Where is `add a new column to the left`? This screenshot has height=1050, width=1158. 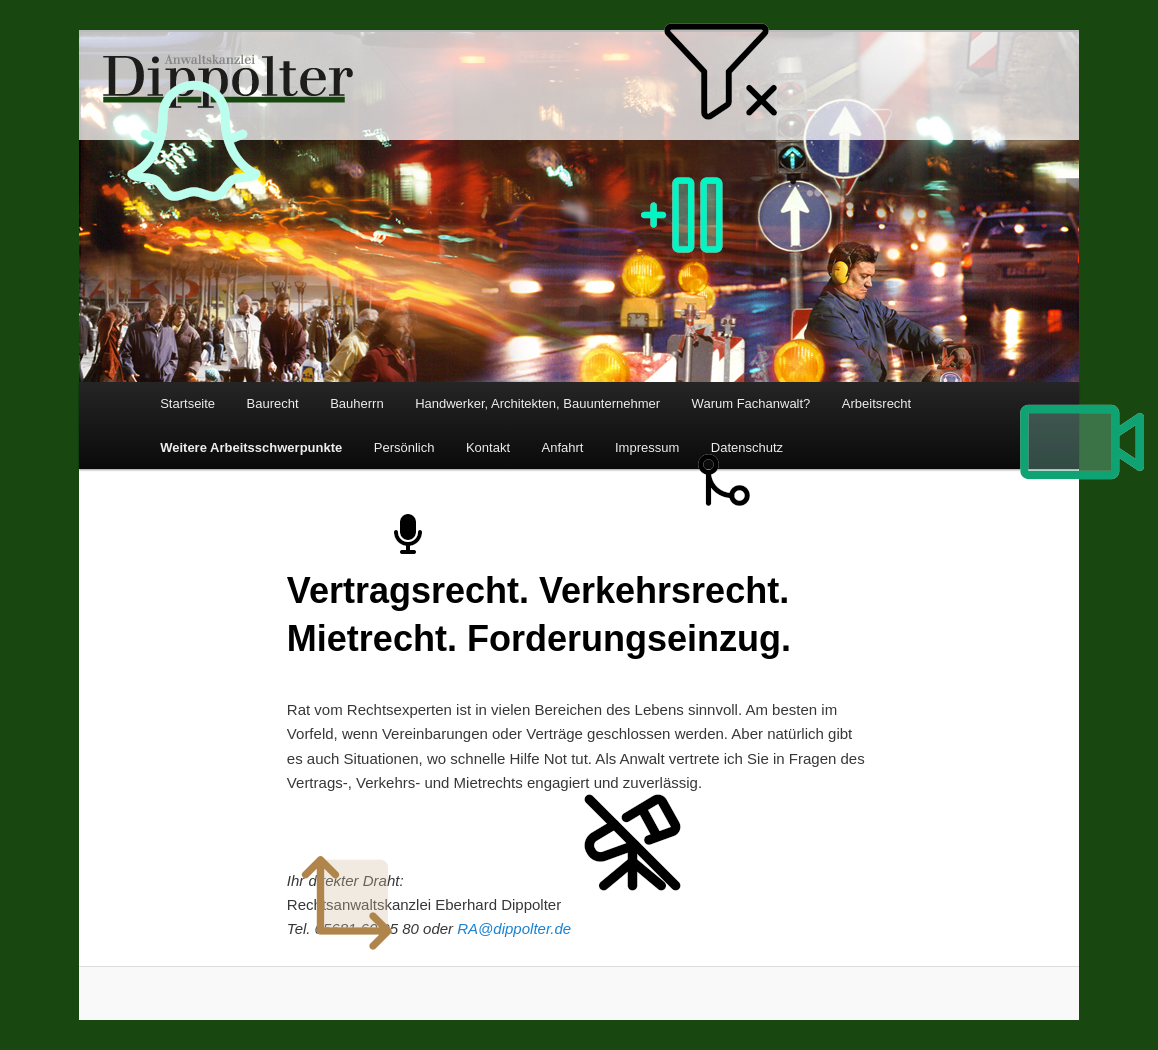 add a new column to the left is located at coordinates (688, 215).